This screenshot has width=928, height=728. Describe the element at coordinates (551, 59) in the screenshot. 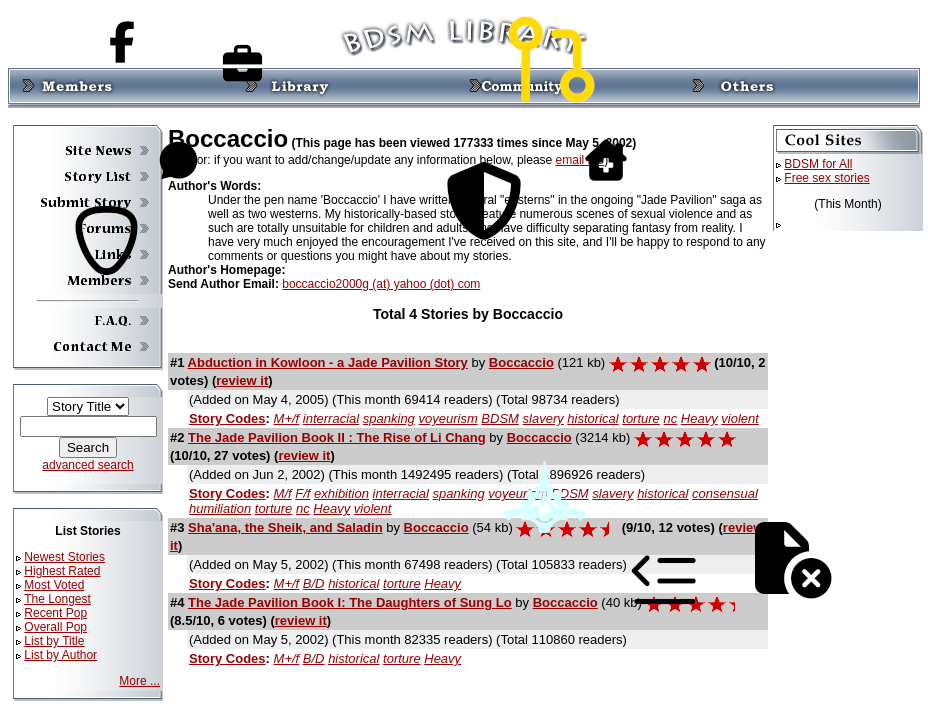

I see `create a new pull request` at that location.